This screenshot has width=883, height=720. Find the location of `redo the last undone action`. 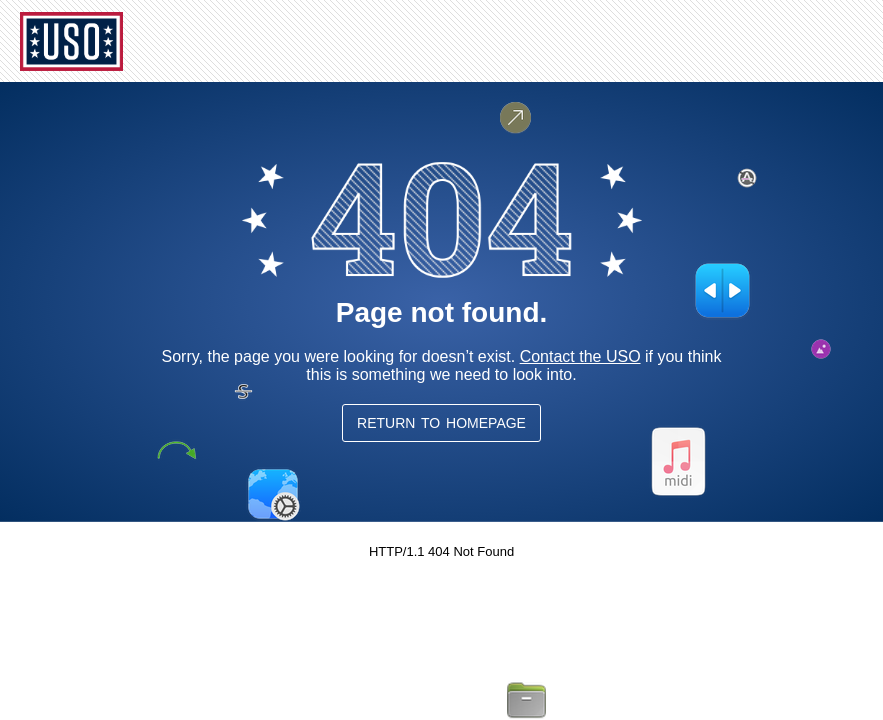

redo the last undone action is located at coordinates (177, 450).